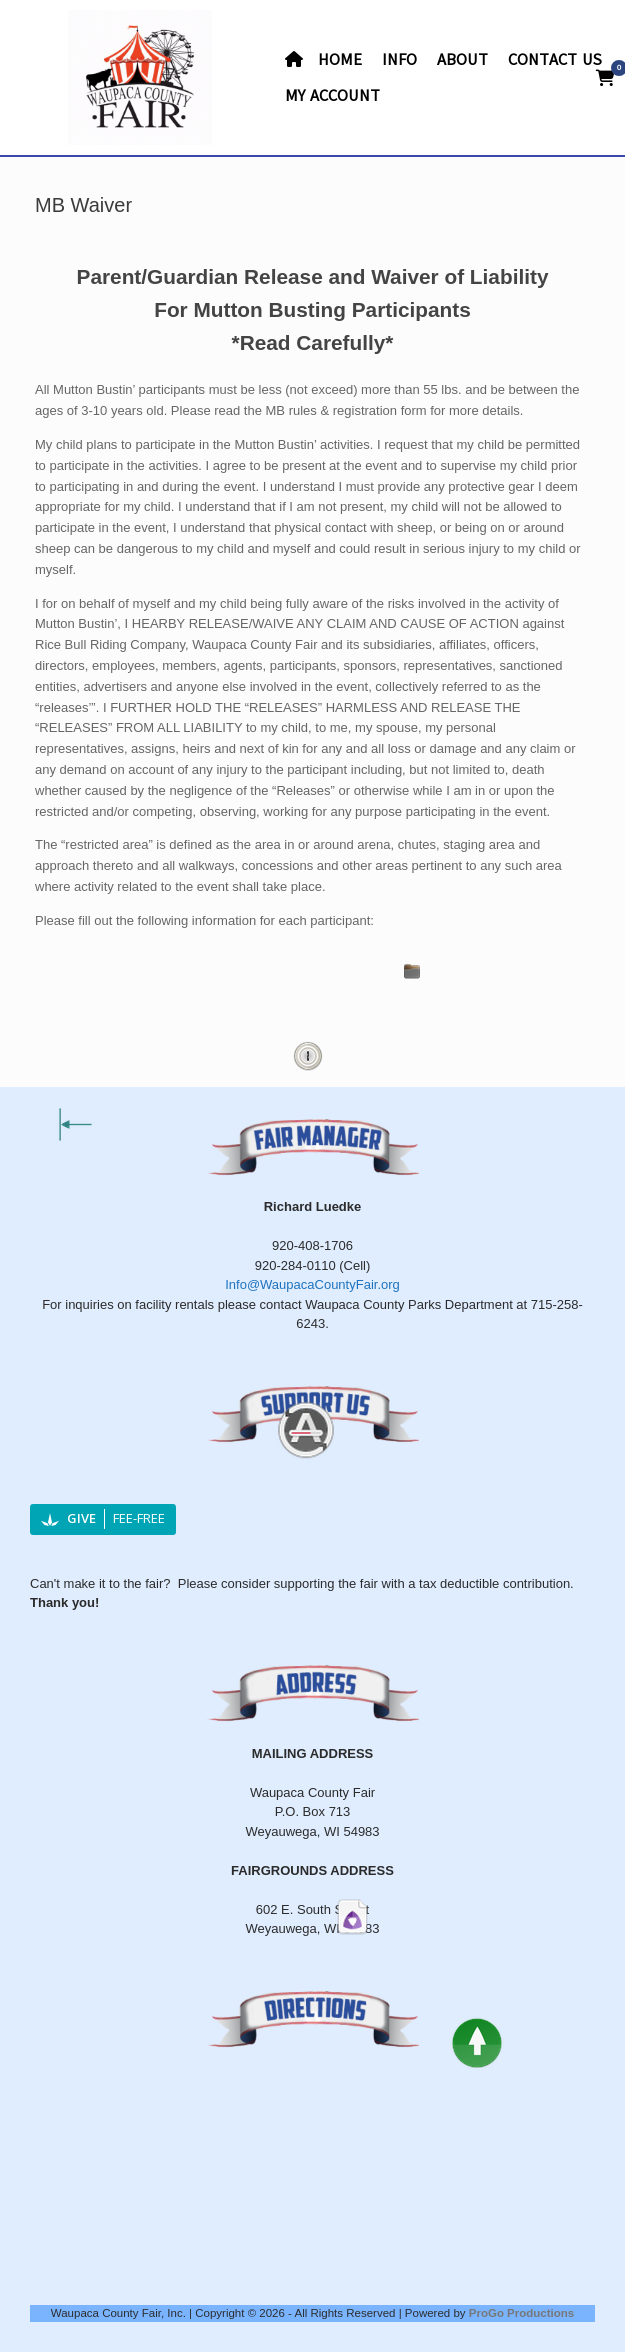 This screenshot has width=625, height=2352. I want to click on indicates a software update is available, so click(477, 2043).